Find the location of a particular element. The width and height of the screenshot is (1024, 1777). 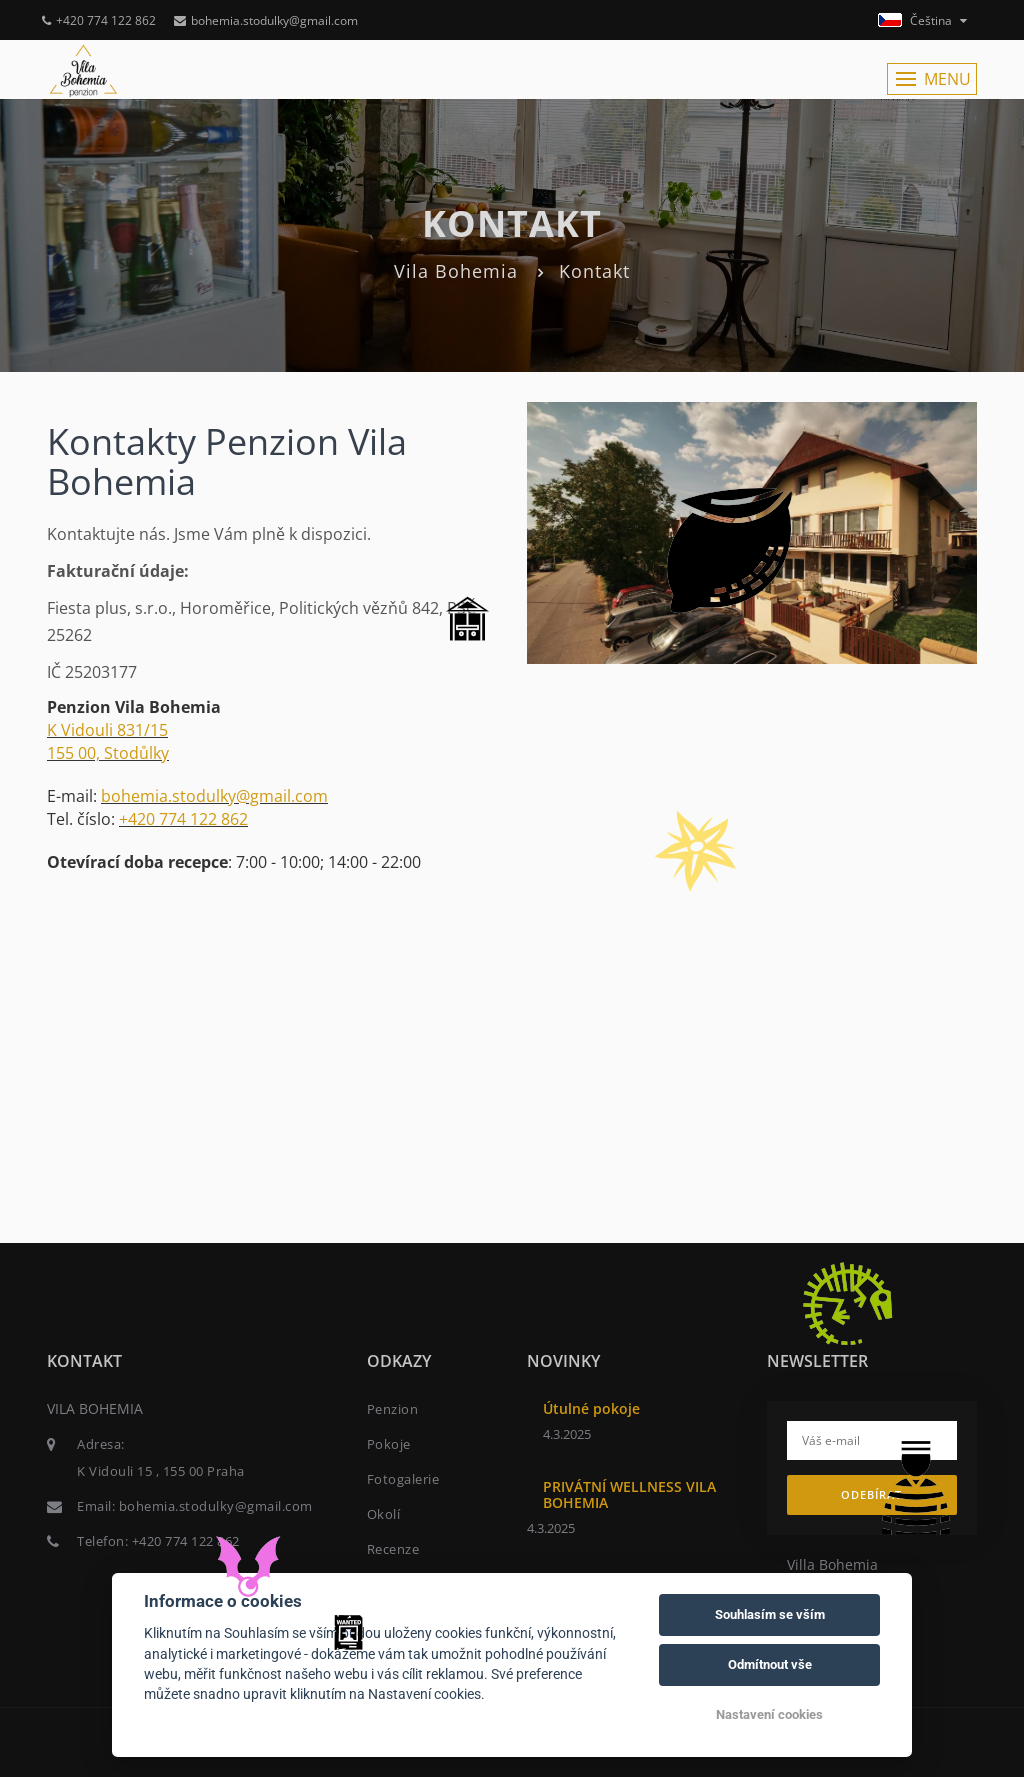

indicates a prisoner or convict character in a game is located at coordinates (916, 1488).